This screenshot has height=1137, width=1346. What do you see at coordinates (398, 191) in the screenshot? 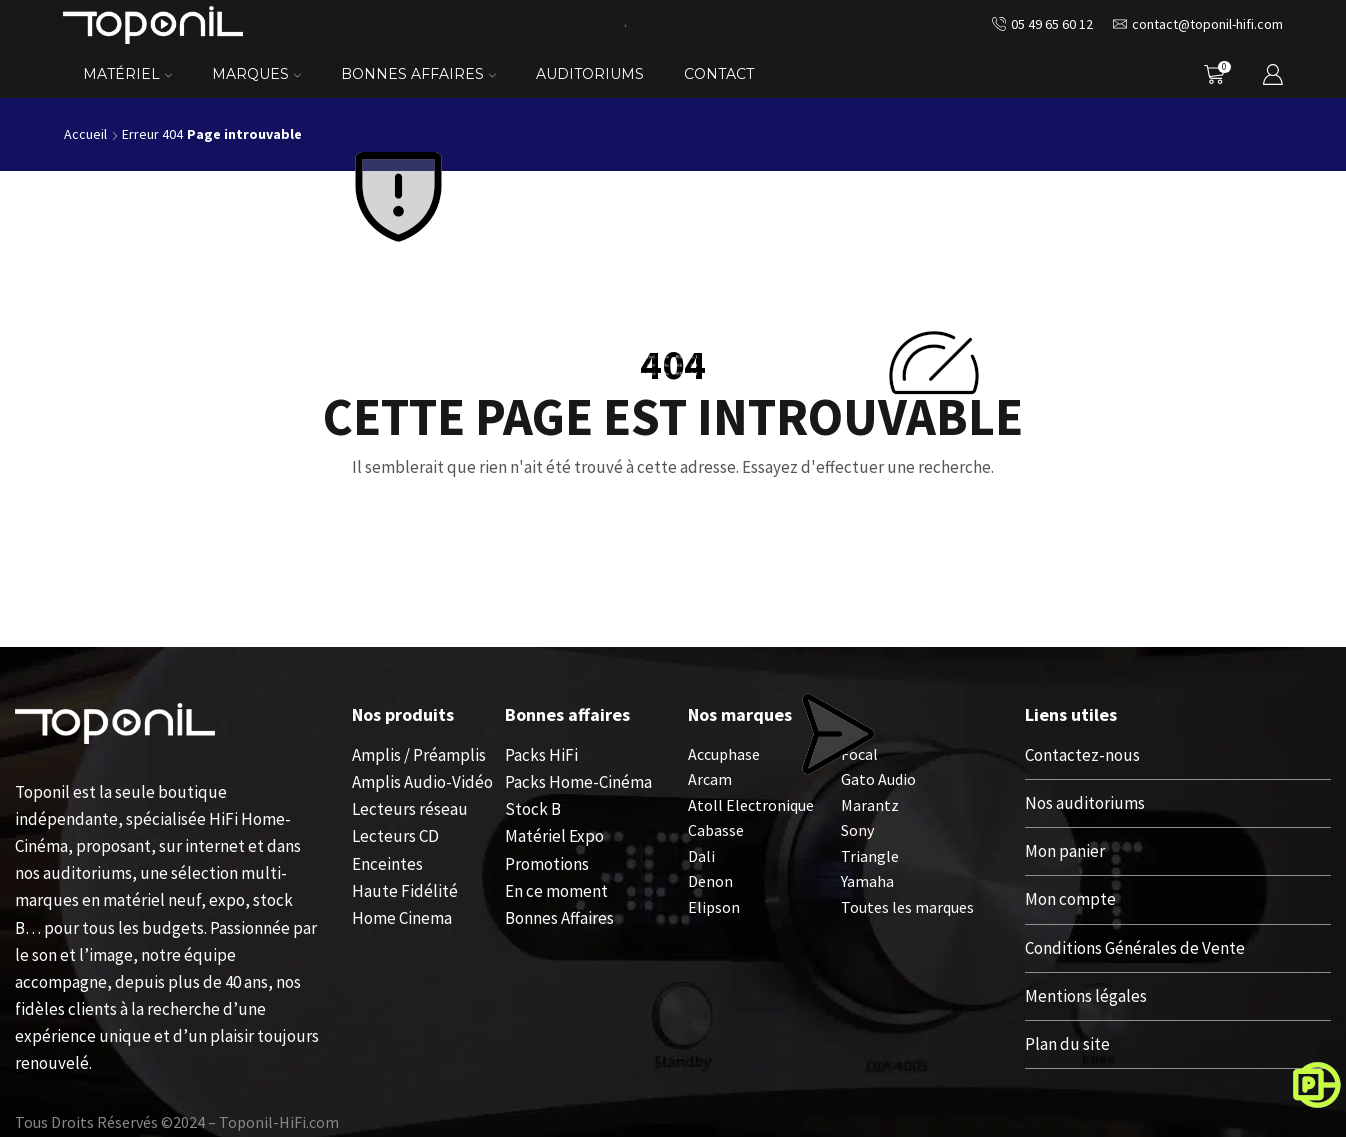
I see `security warning or alert detected` at bounding box center [398, 191].